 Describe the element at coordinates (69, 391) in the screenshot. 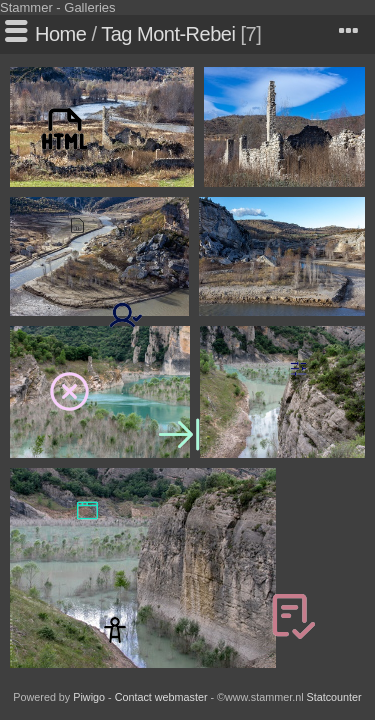

I see `close or dismiss a dialog` at that location.